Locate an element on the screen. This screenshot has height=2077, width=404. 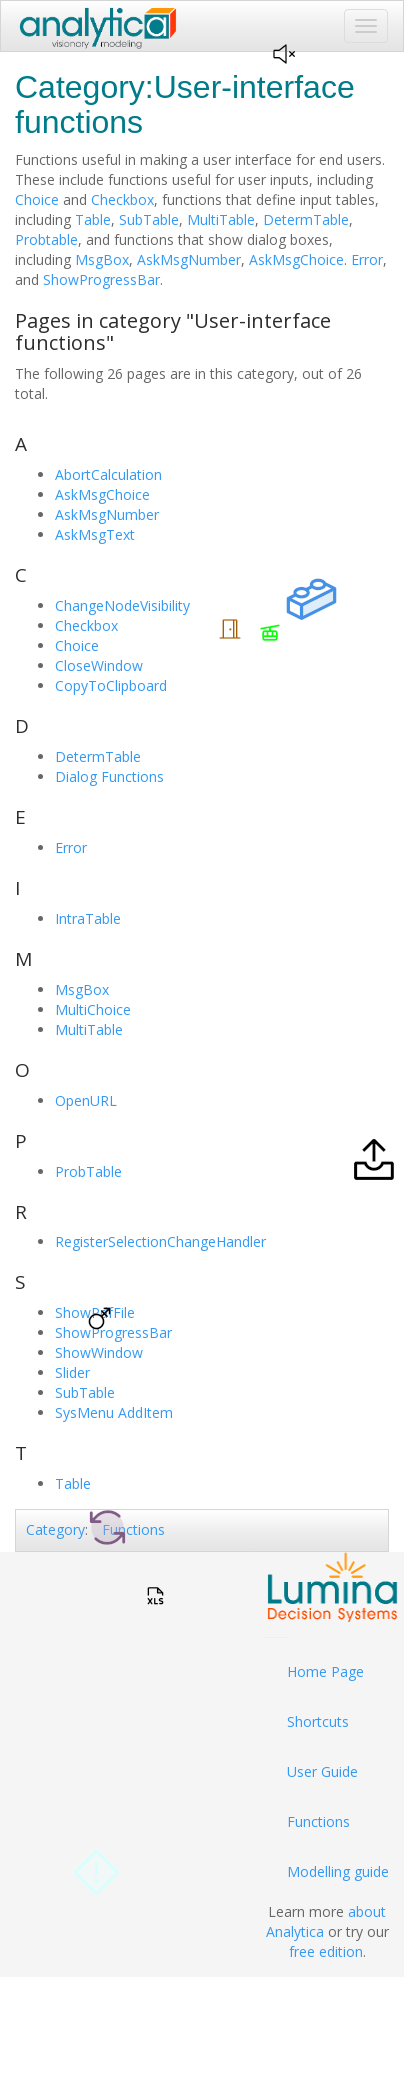
refresh or reload content is located at coordinates (107, 1527).